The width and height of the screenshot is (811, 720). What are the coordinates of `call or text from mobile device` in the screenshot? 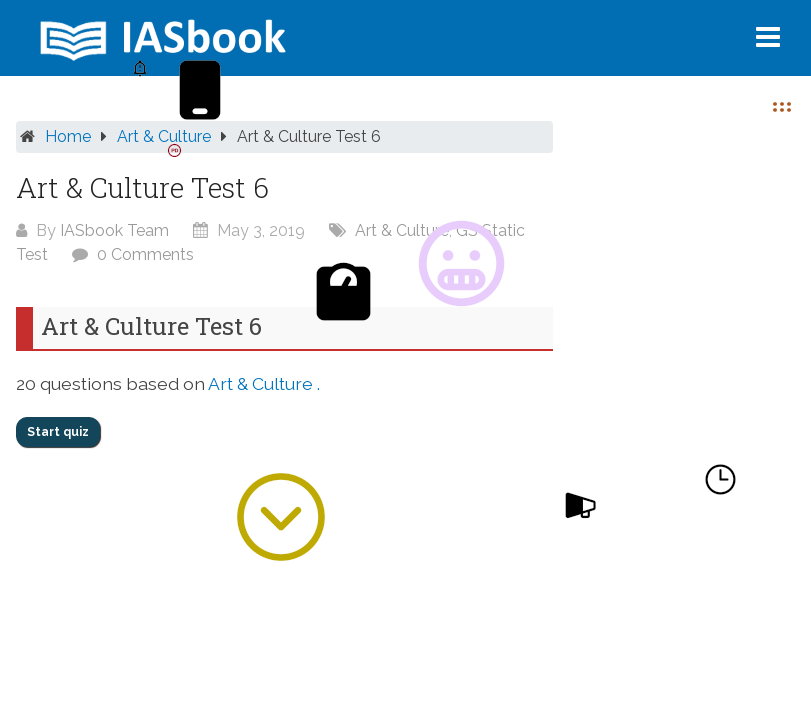 It's located at (200, 90).